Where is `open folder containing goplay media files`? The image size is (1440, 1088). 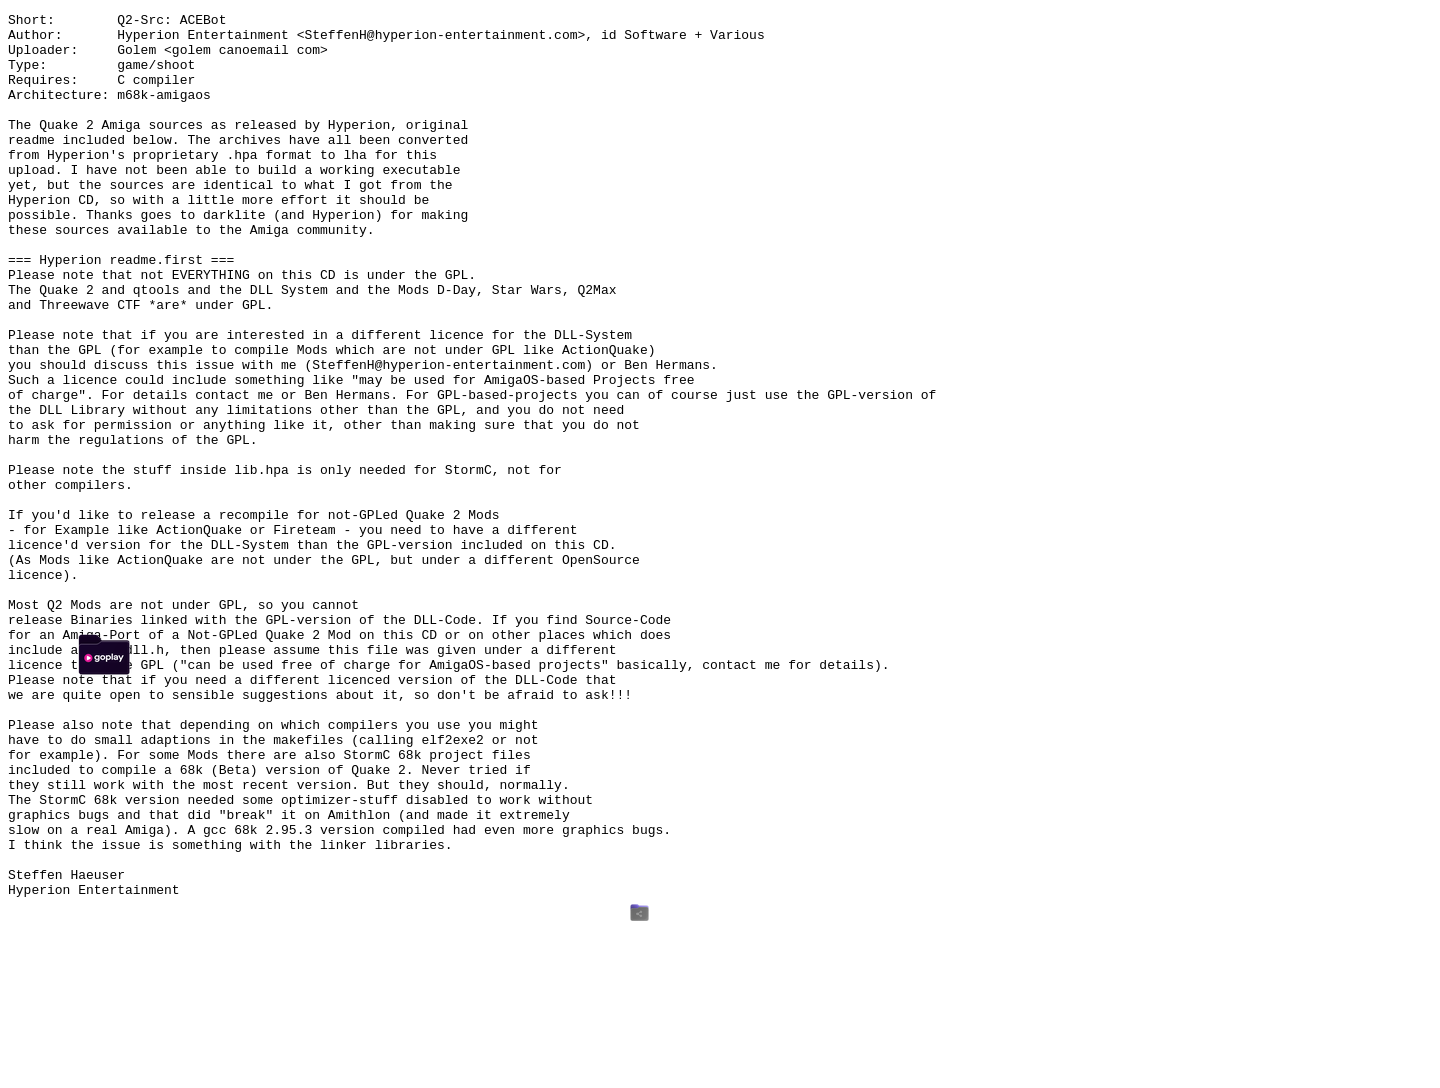
open folder containing goplay media files is located at coordinates (104, 656).